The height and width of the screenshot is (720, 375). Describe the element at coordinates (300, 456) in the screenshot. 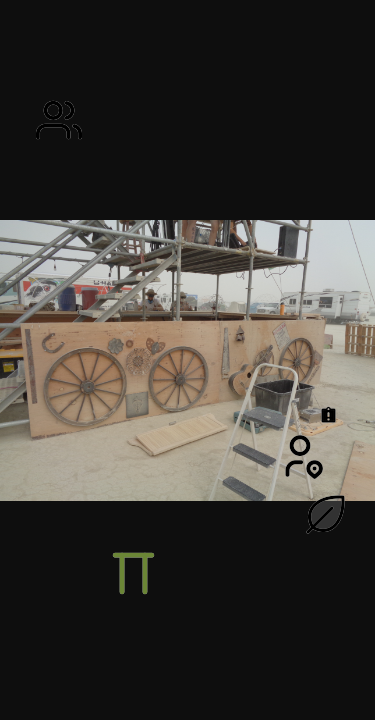

I see `view user's location on map` at that location.